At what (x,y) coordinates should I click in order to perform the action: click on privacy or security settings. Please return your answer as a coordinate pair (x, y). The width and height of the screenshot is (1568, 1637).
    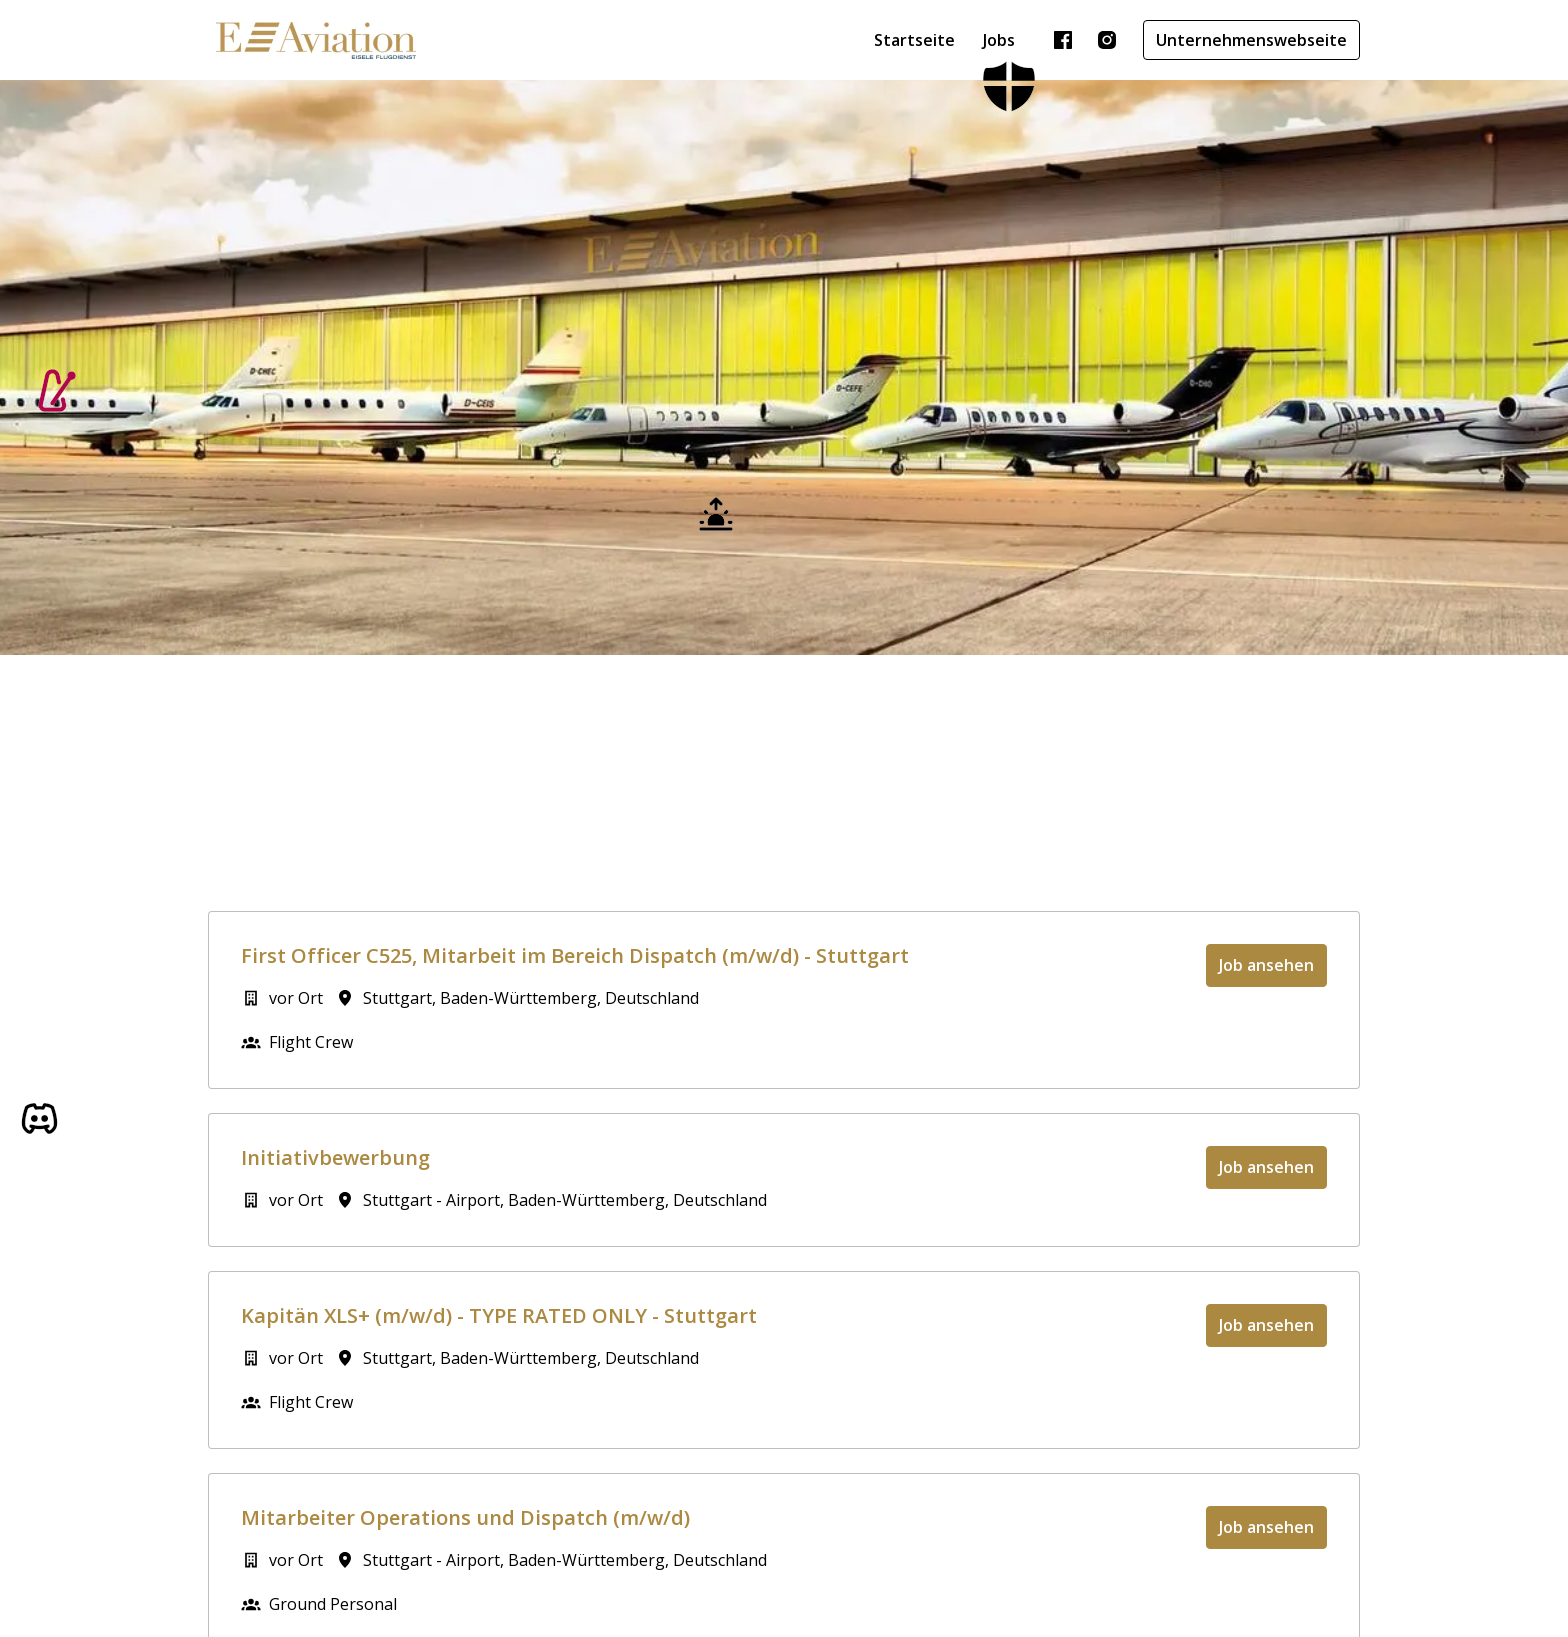
    Looking at the image, I should click on (1009, 86).